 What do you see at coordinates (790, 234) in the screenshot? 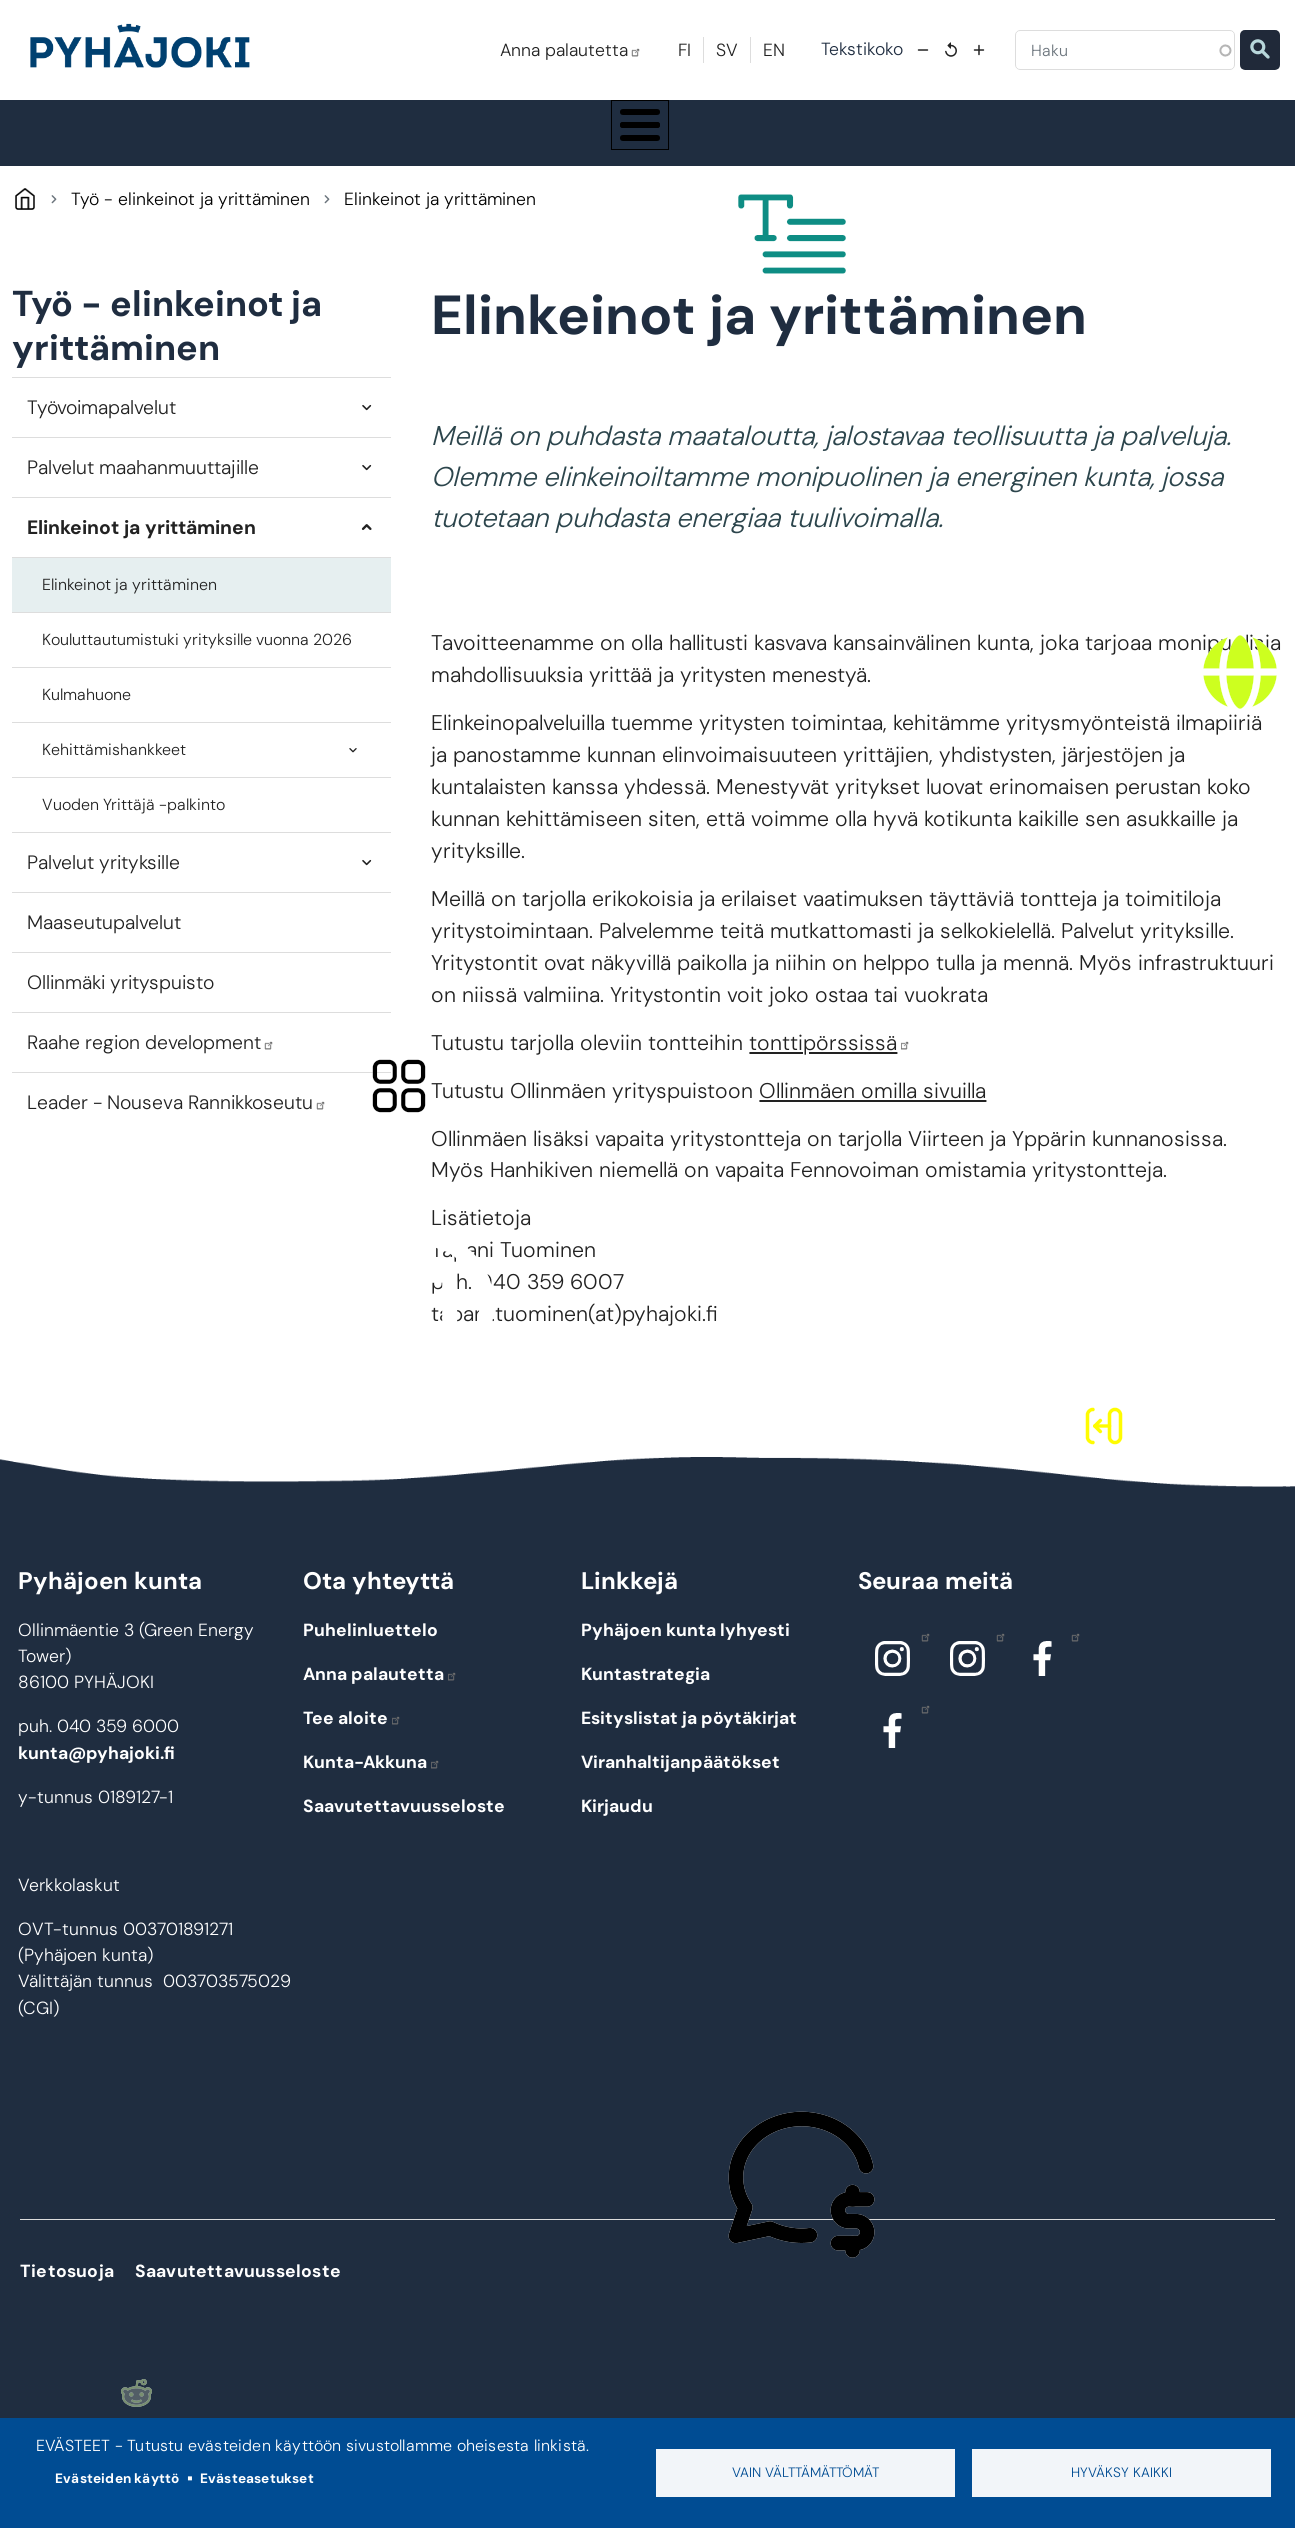
I see `read articles from the new york times` at bounding box center [790, 234].